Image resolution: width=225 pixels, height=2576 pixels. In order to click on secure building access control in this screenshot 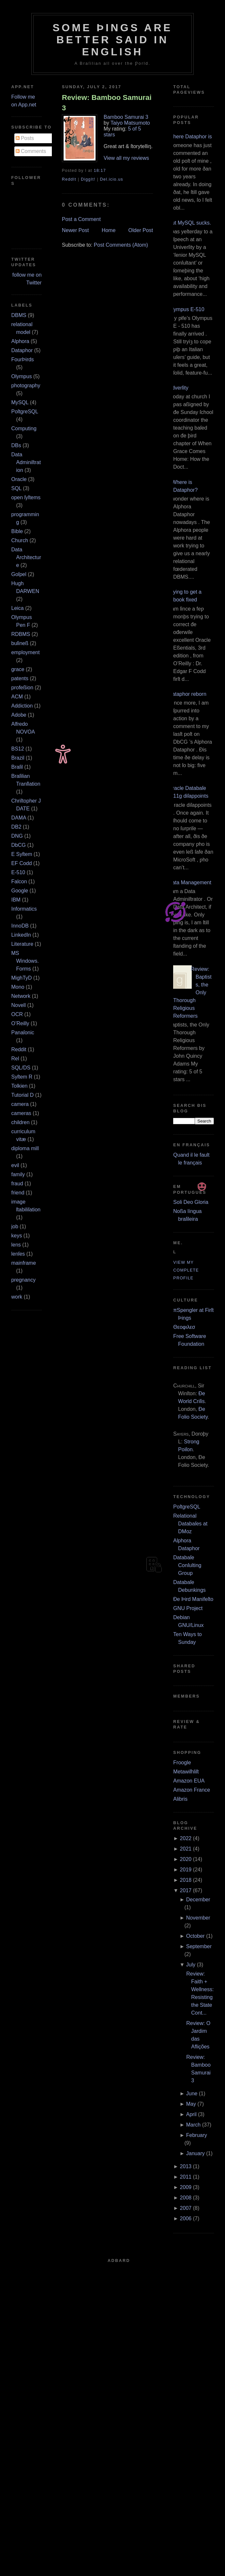, I will do `click(154, 1564)`.